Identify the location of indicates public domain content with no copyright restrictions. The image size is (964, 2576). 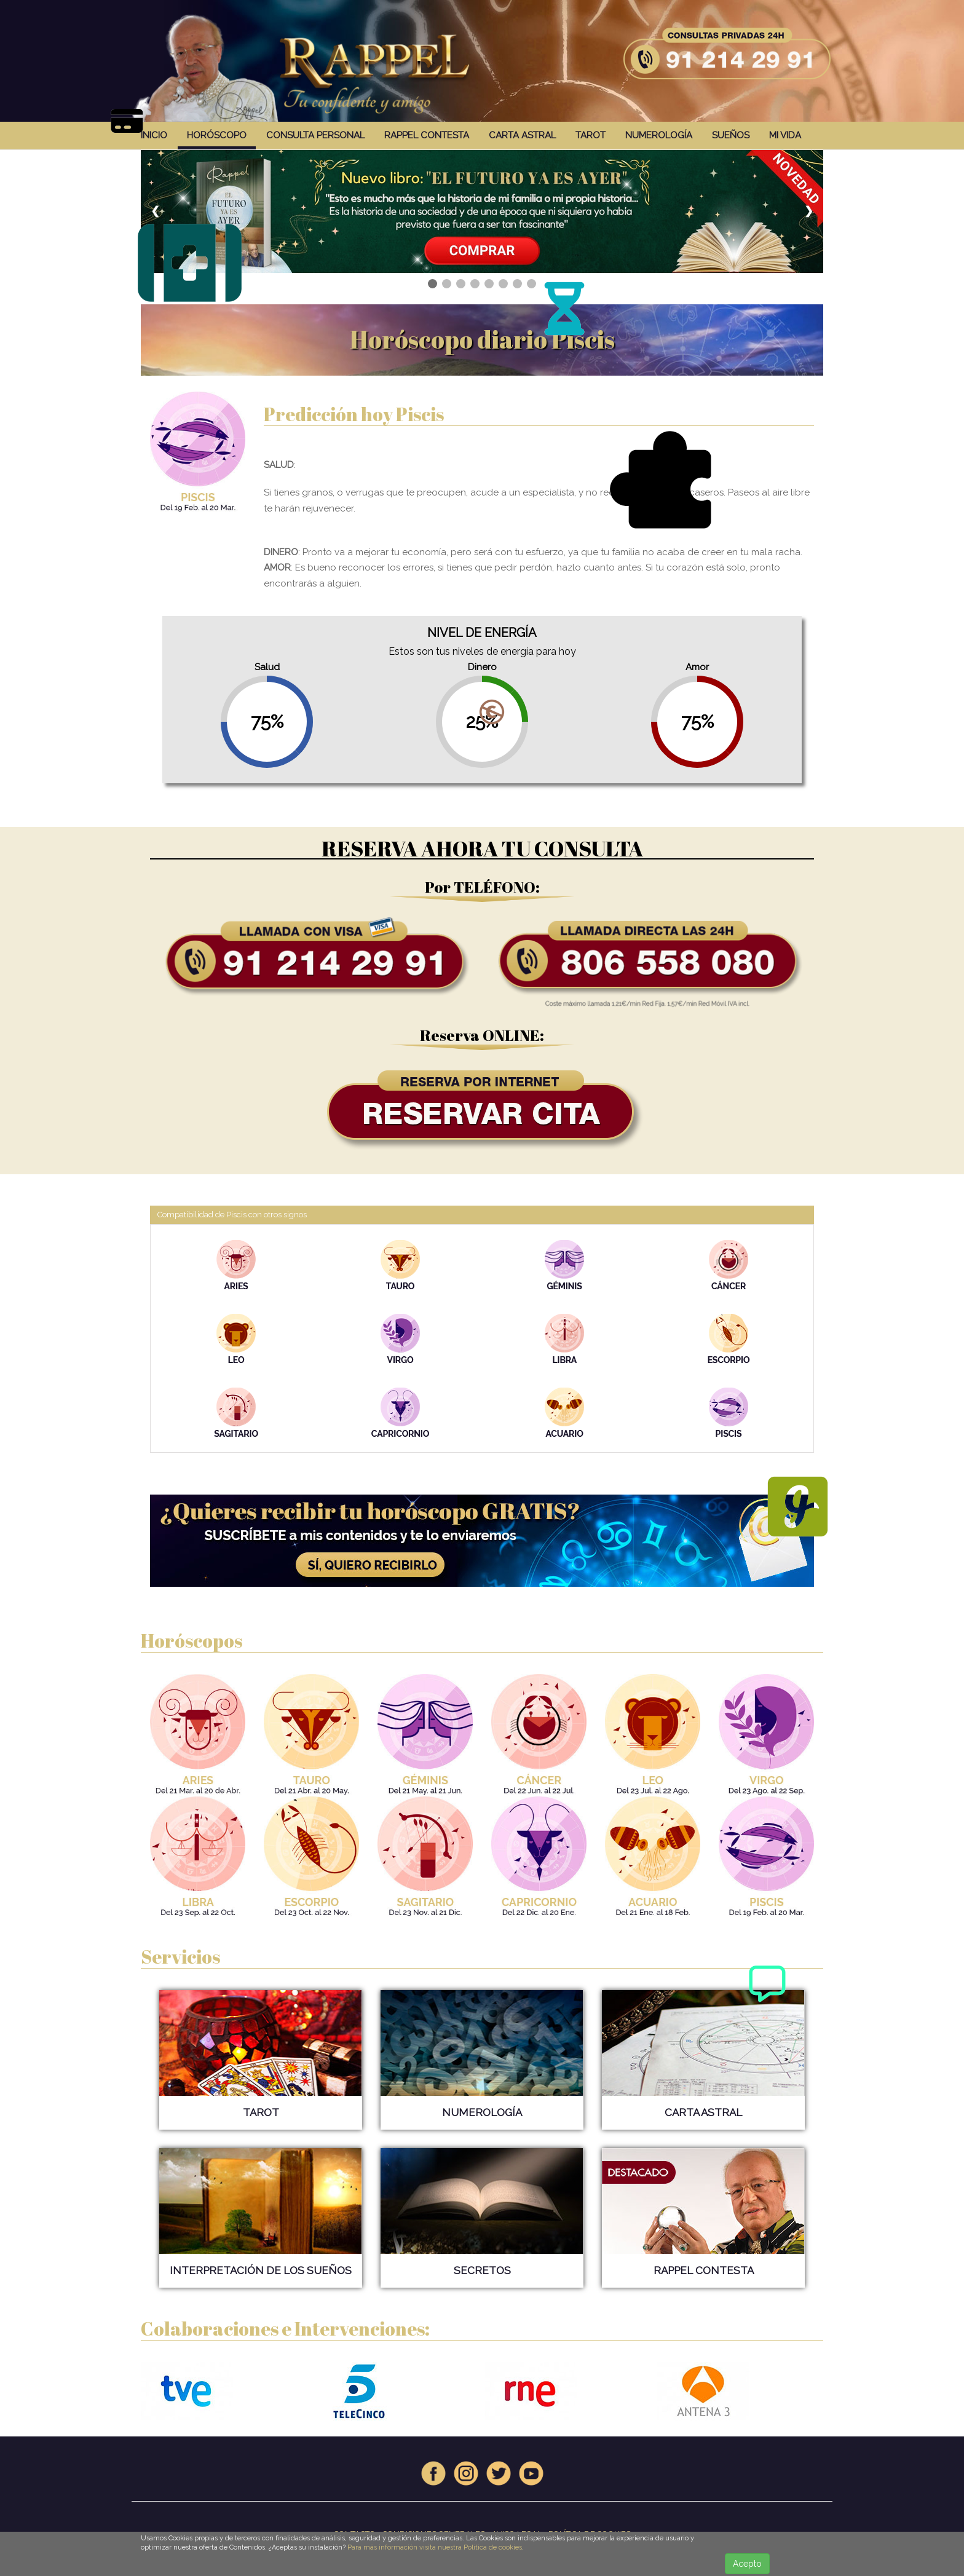
(492, 712).